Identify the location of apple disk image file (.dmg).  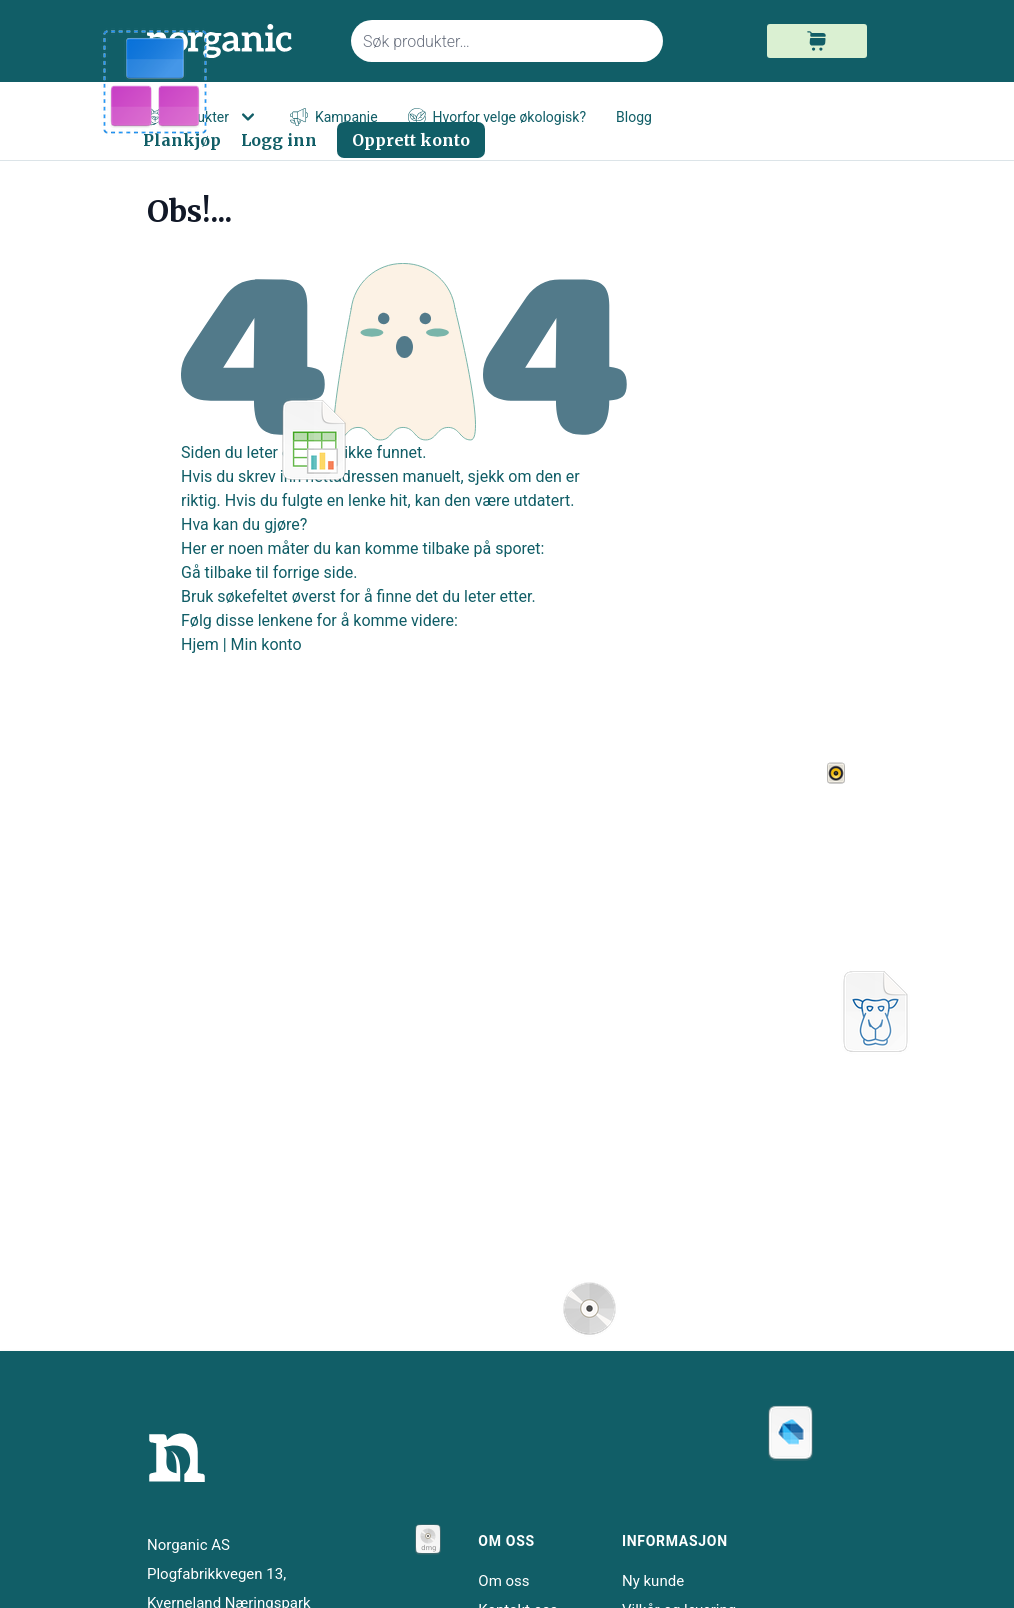
(428, 1539).